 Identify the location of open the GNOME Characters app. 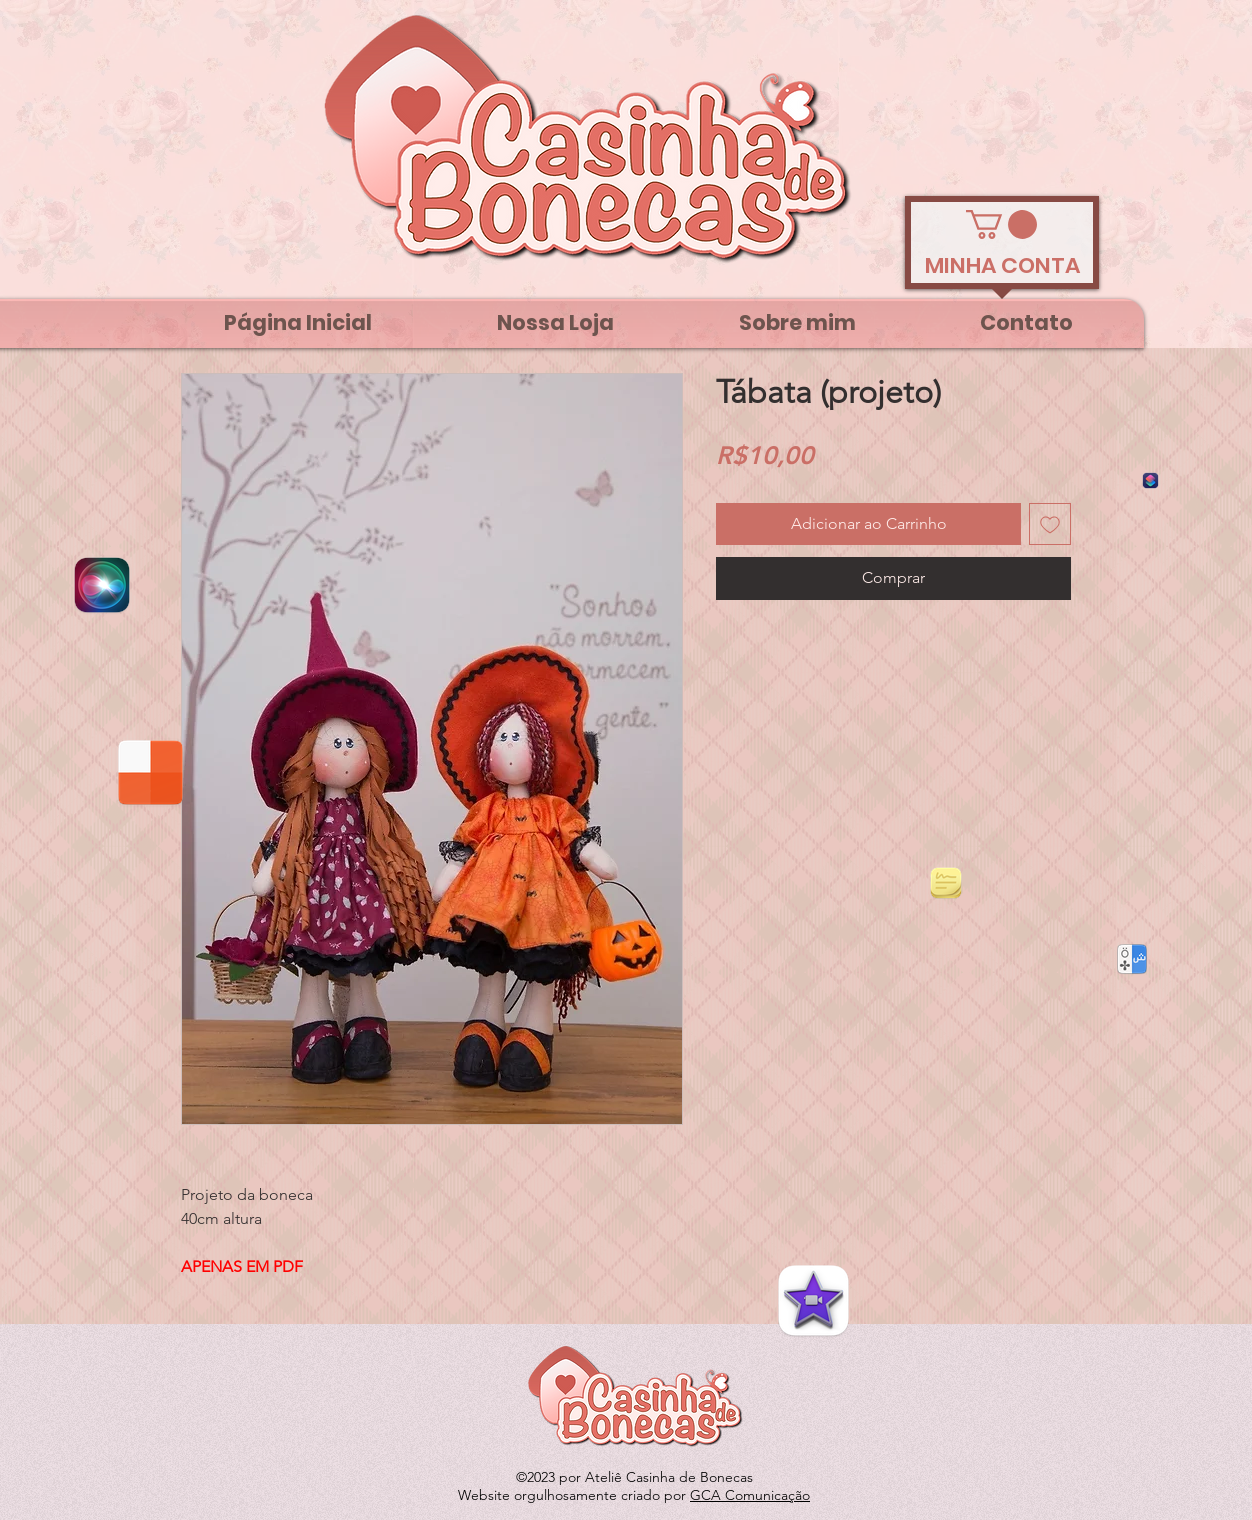
(1132, 959).